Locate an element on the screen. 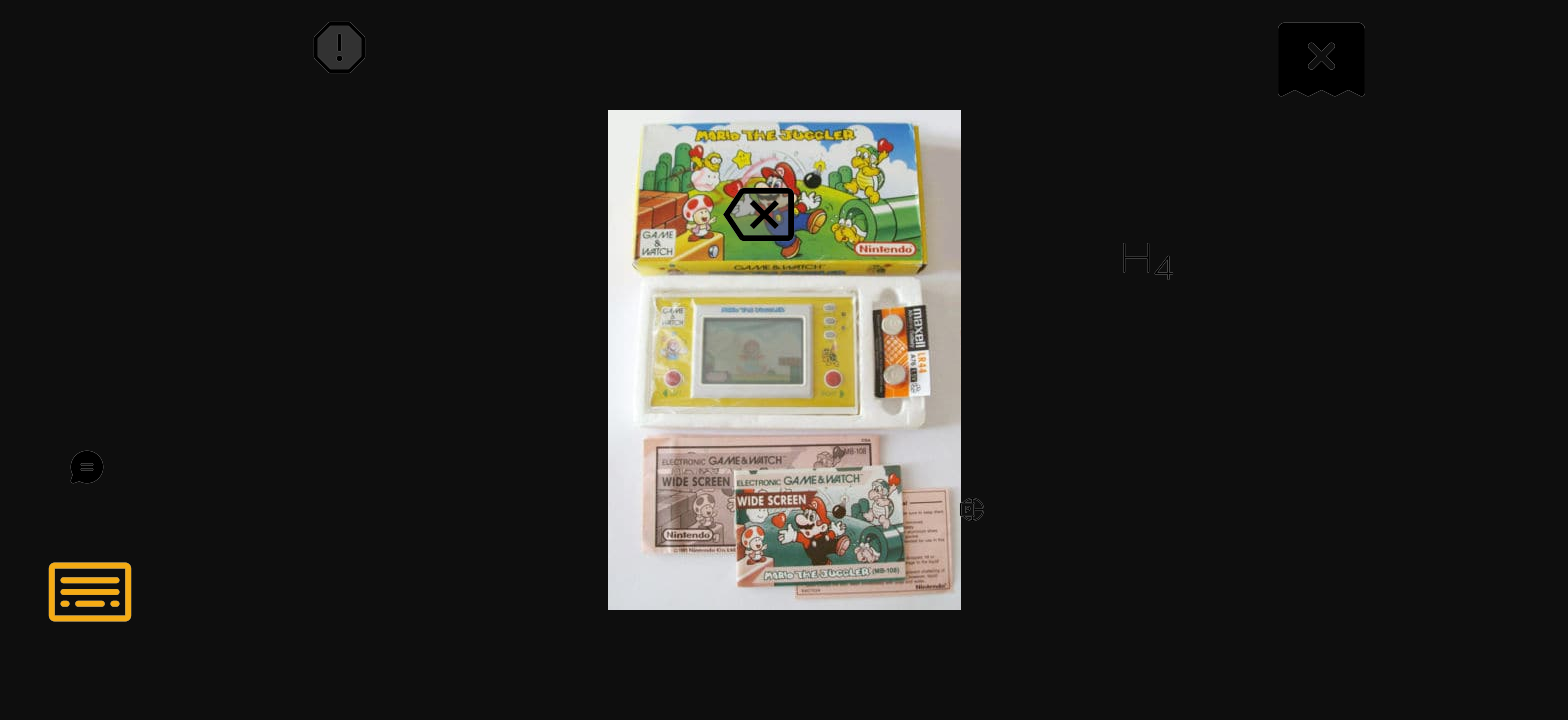  open on-screen keyboard is located at coordinates (90, 592).